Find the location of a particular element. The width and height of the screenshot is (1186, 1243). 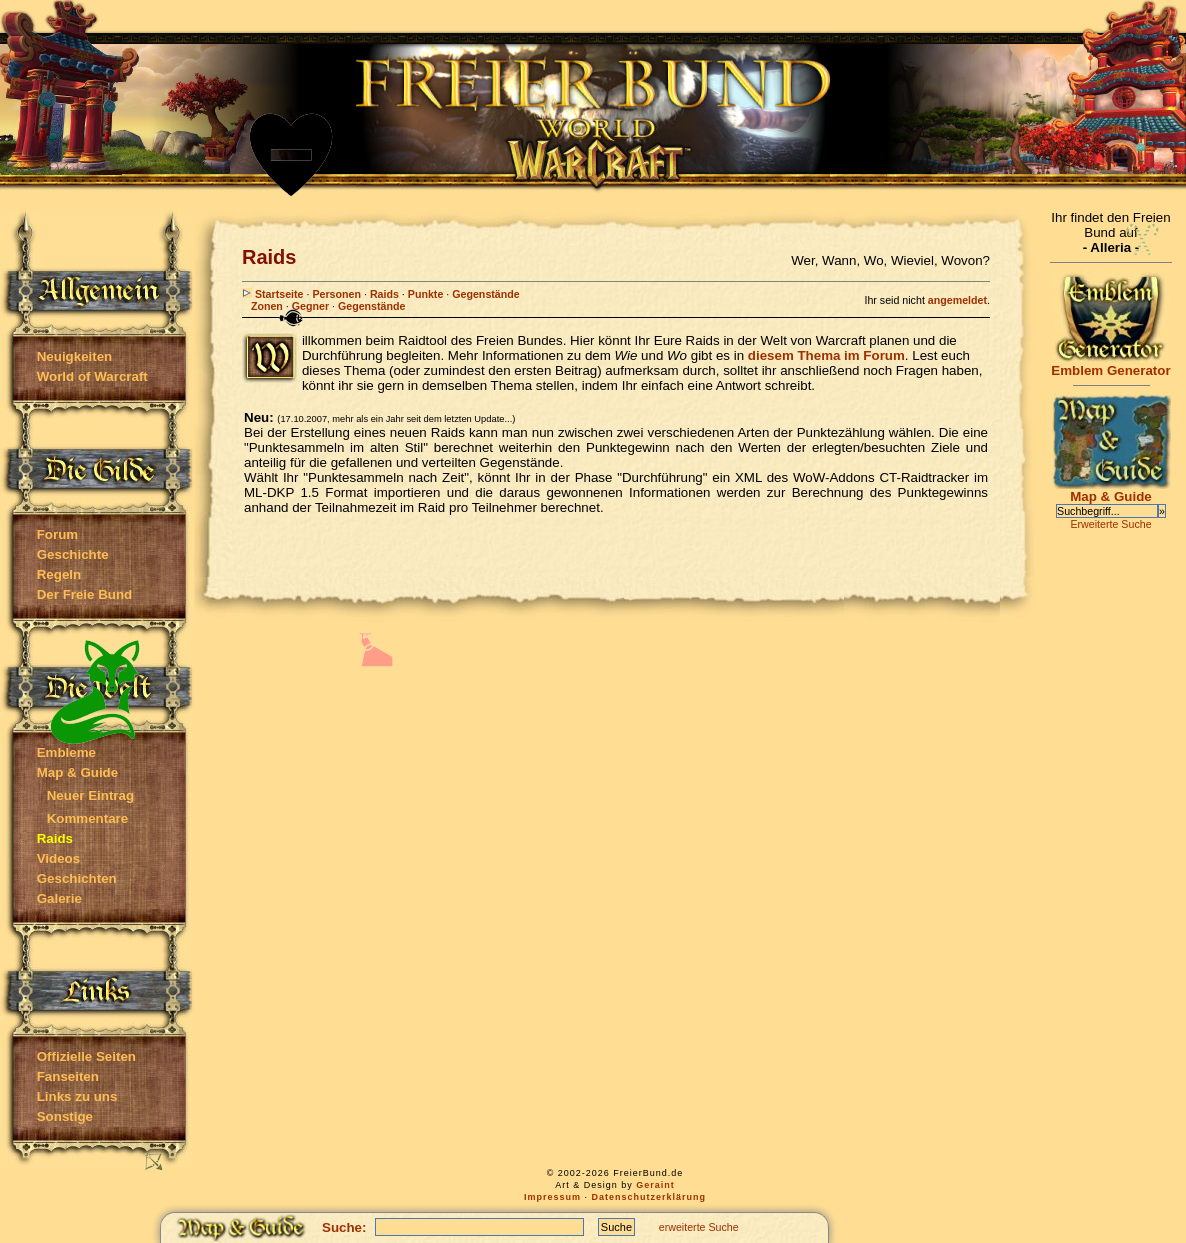

remove from favorites is located at coordinates (291, 155).